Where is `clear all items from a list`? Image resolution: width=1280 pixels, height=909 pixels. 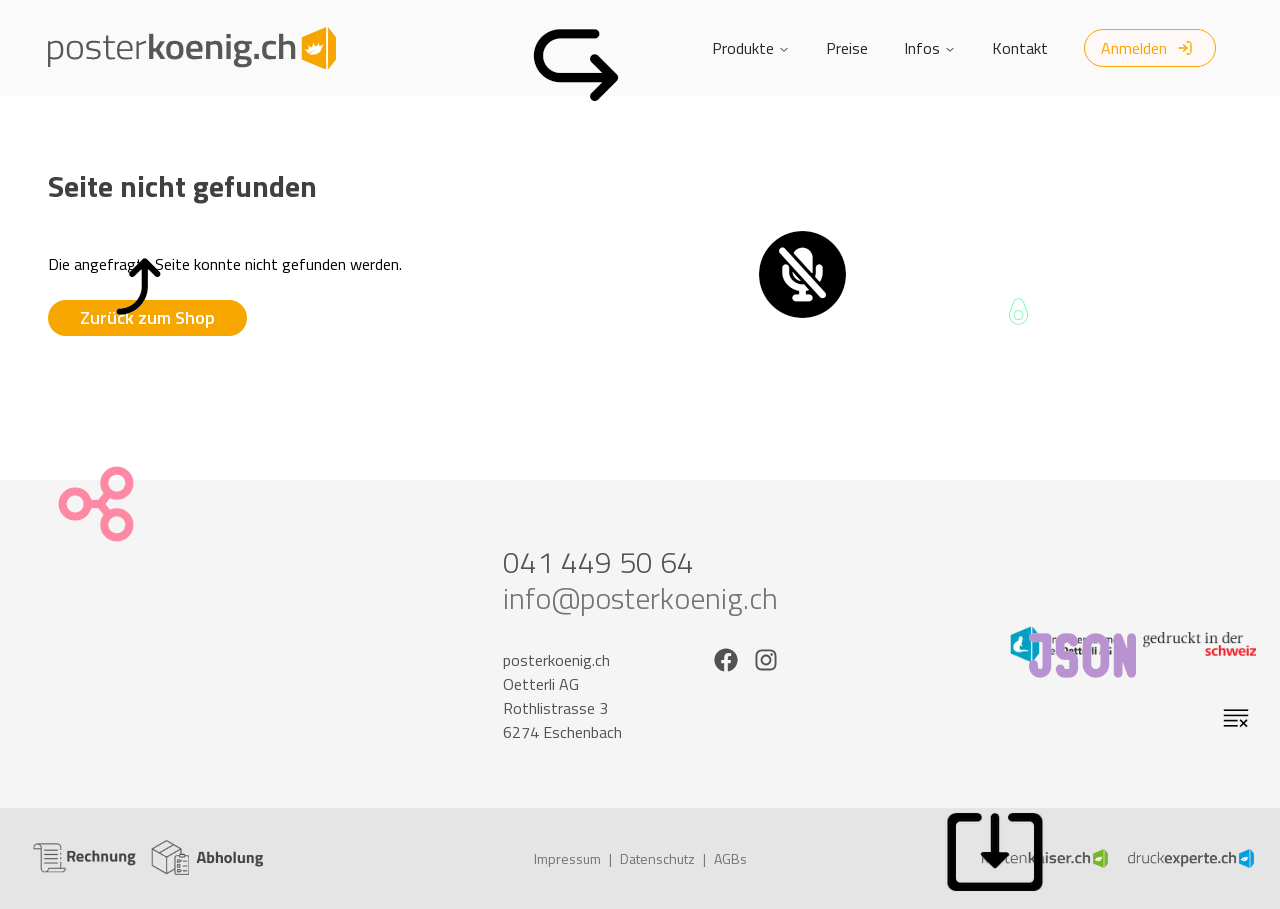 clear all items from a list is located at coordinates (1236, 718).